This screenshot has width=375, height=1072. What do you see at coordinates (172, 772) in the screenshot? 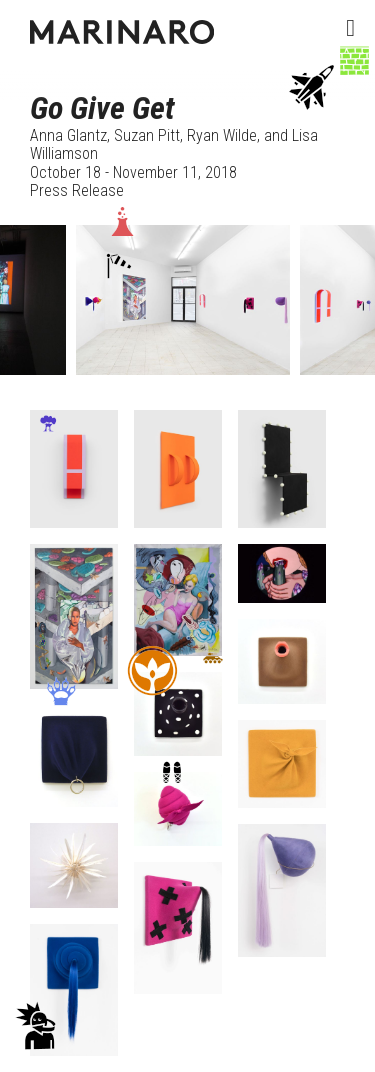
I see `equip leg armor to your character` at bounding box center [172, 772].